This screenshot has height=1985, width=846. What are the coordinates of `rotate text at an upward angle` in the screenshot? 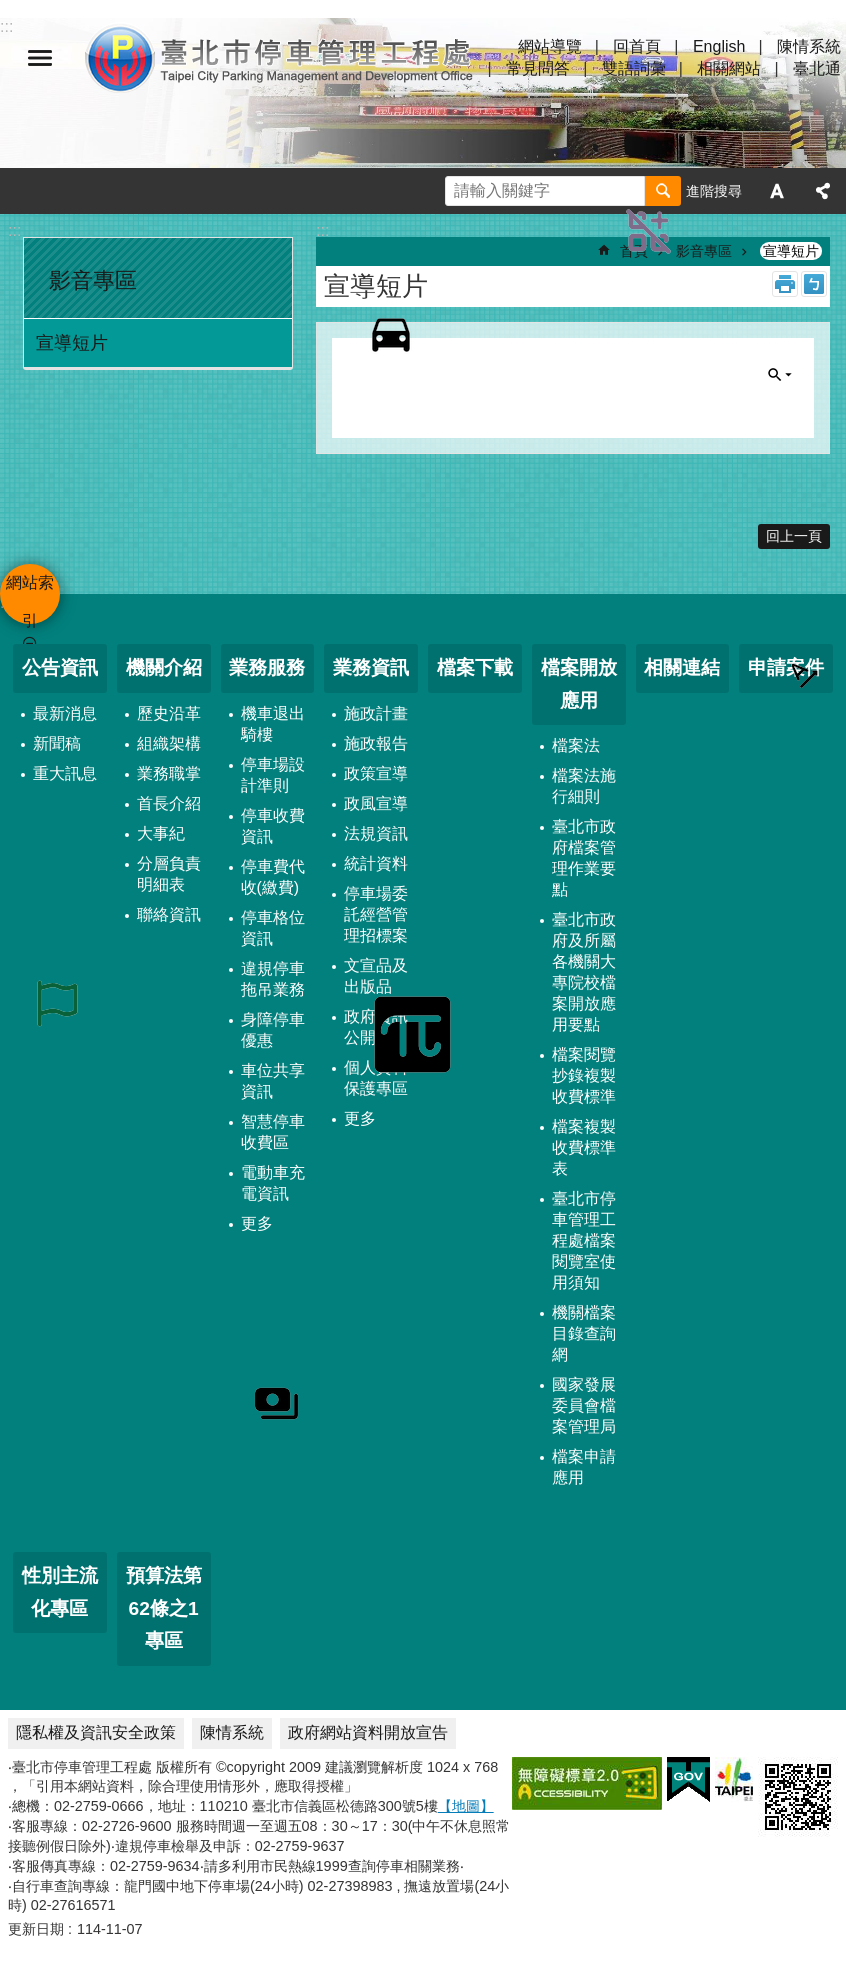 It's located at (804, 675).